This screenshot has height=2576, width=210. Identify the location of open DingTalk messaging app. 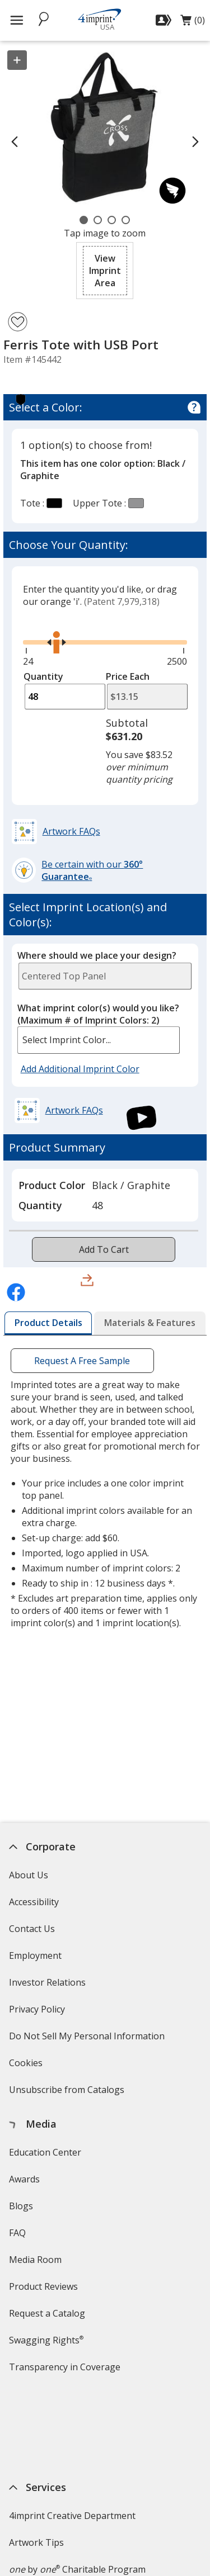
(172, 191).